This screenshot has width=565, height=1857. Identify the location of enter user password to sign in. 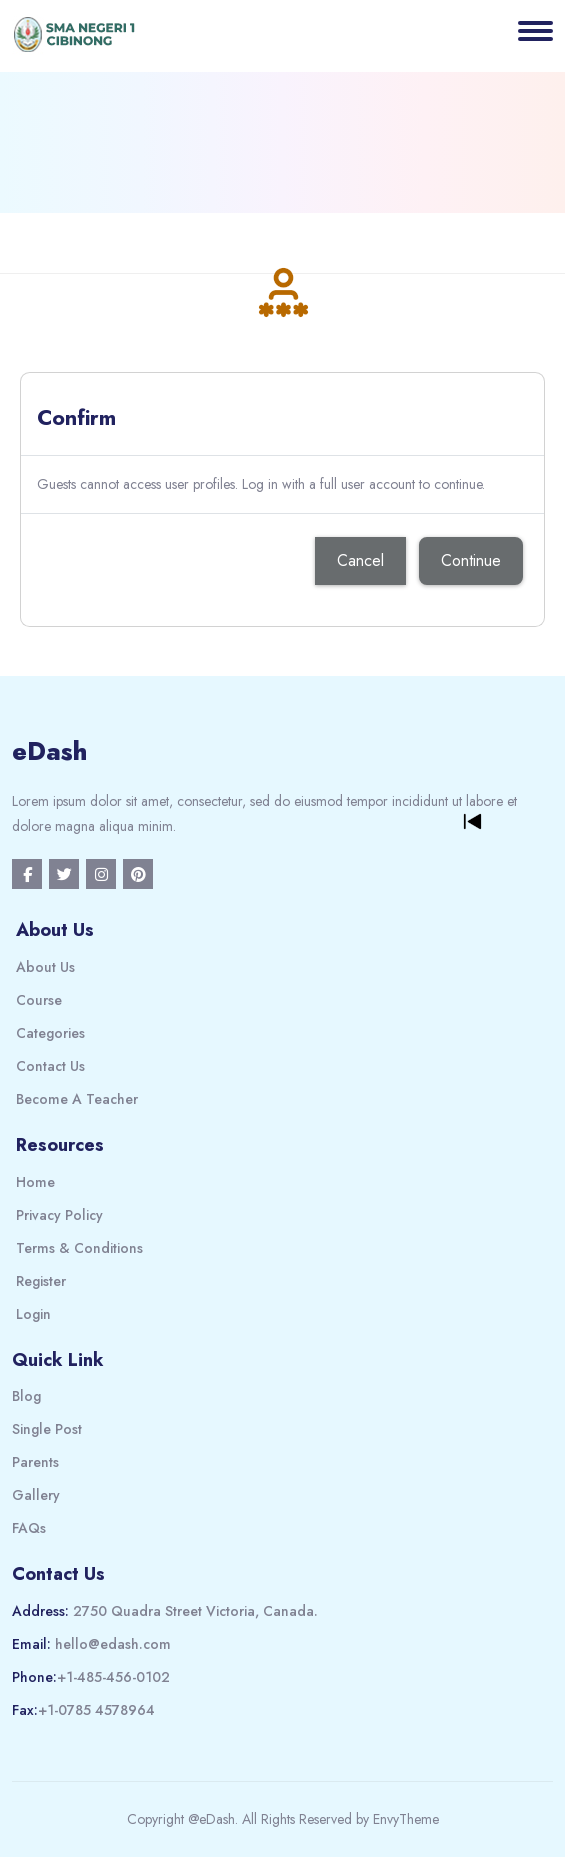
(283, 292).